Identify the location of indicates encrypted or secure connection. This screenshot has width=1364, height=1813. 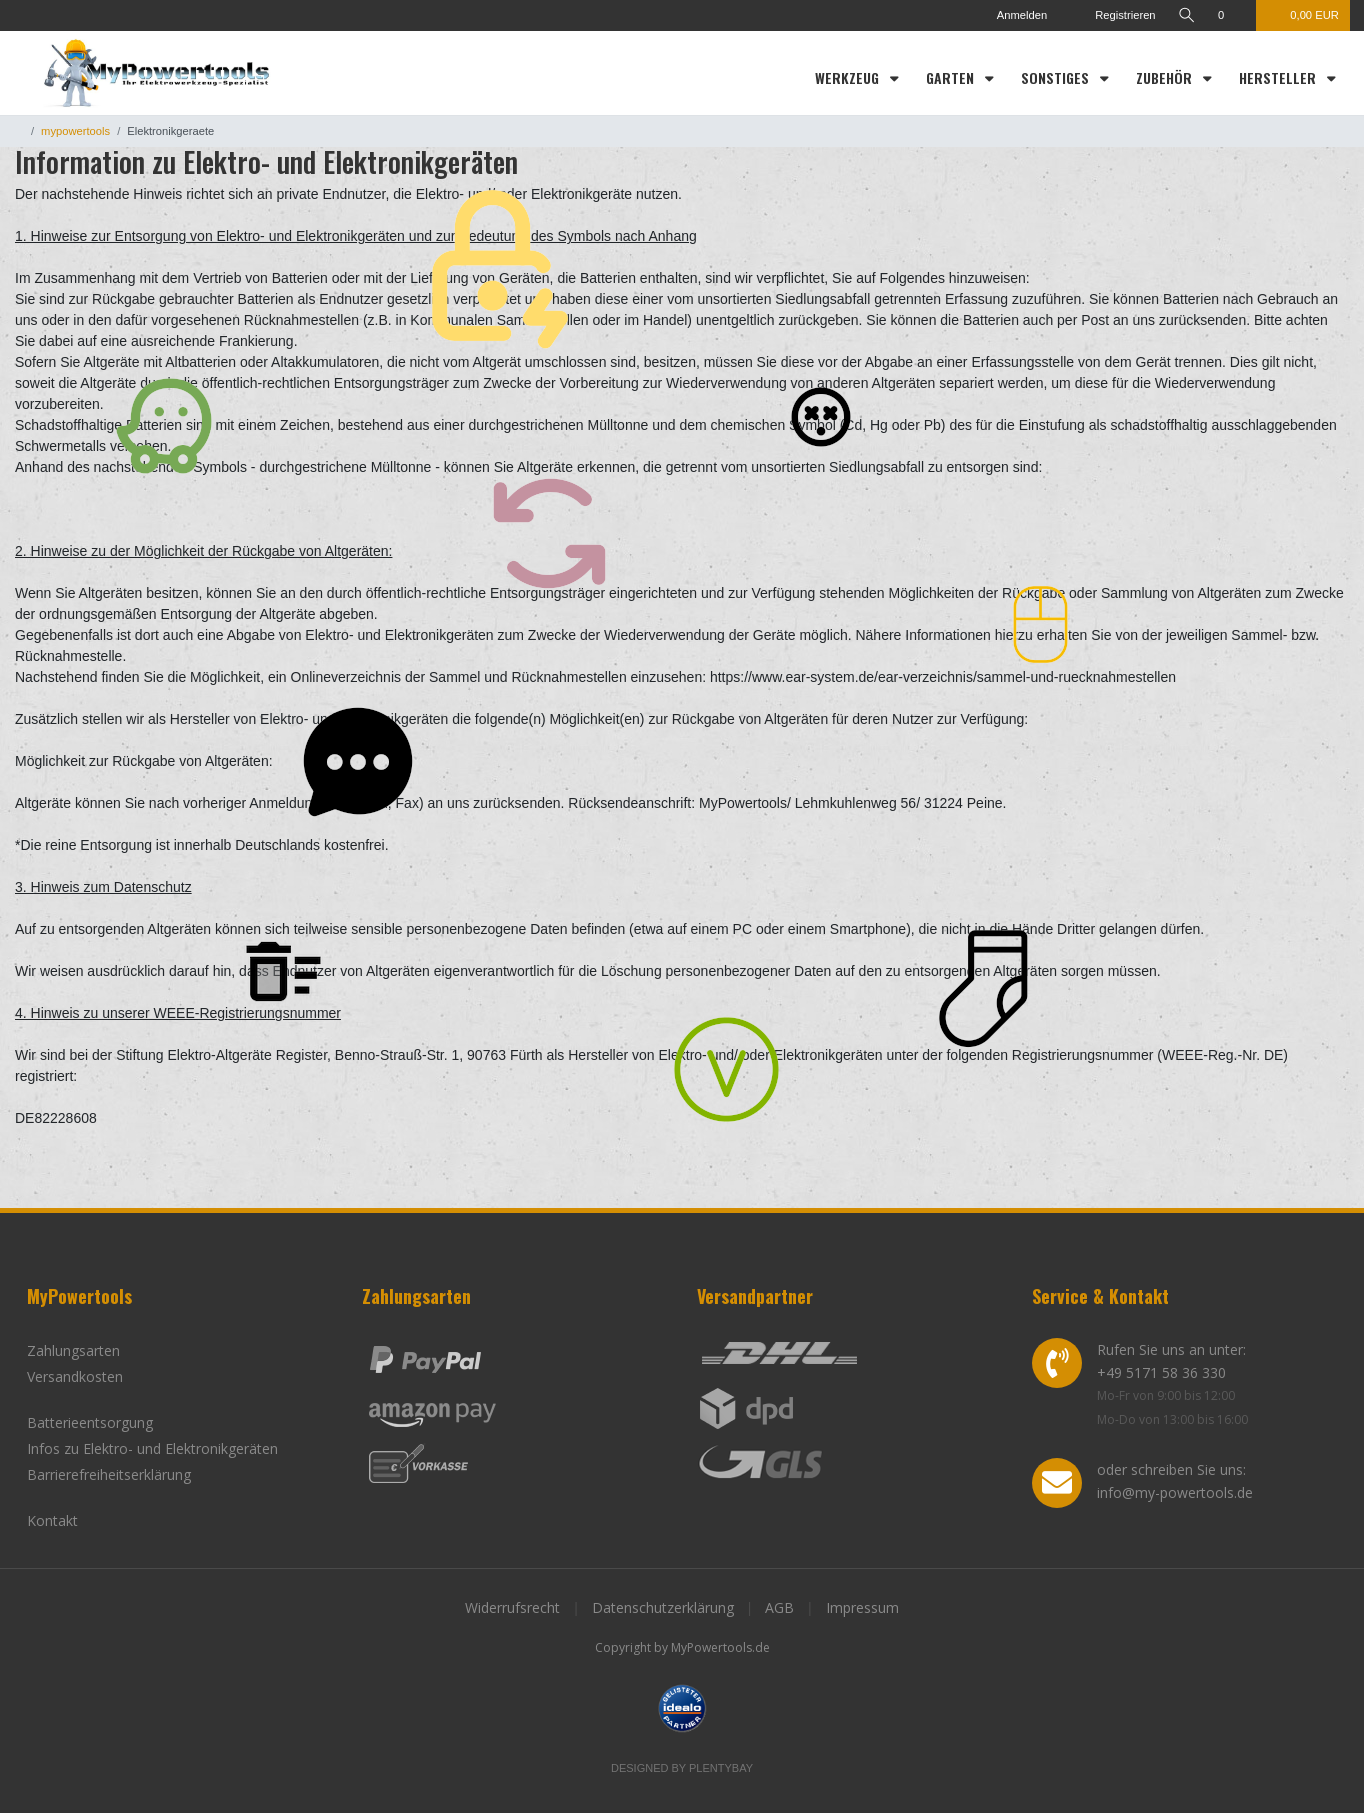
(492, 265).